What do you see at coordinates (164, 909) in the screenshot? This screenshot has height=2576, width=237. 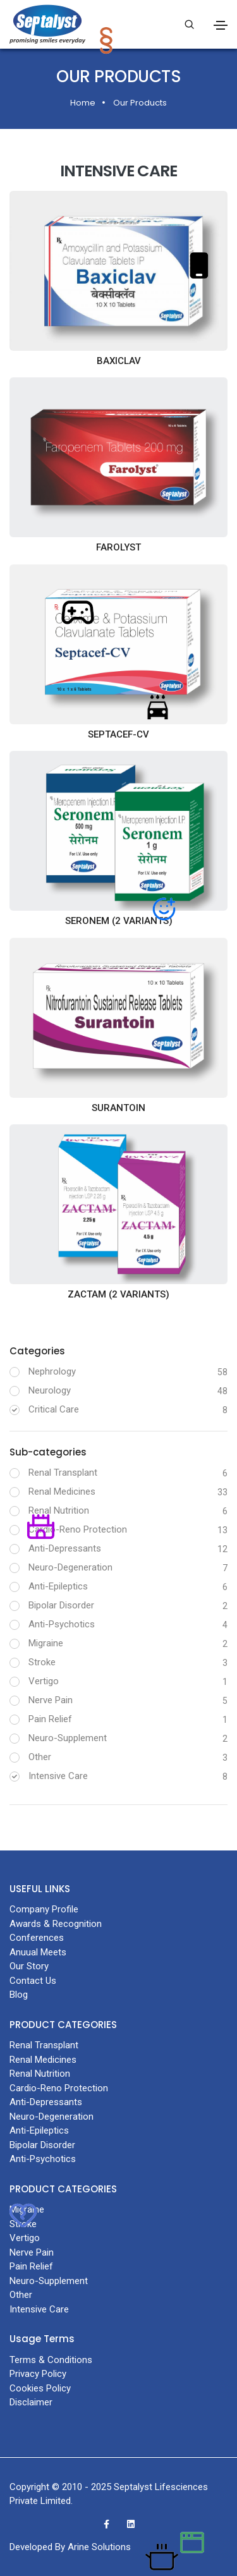 I see `add a reaction to a message` at bounding box center [164, 909].